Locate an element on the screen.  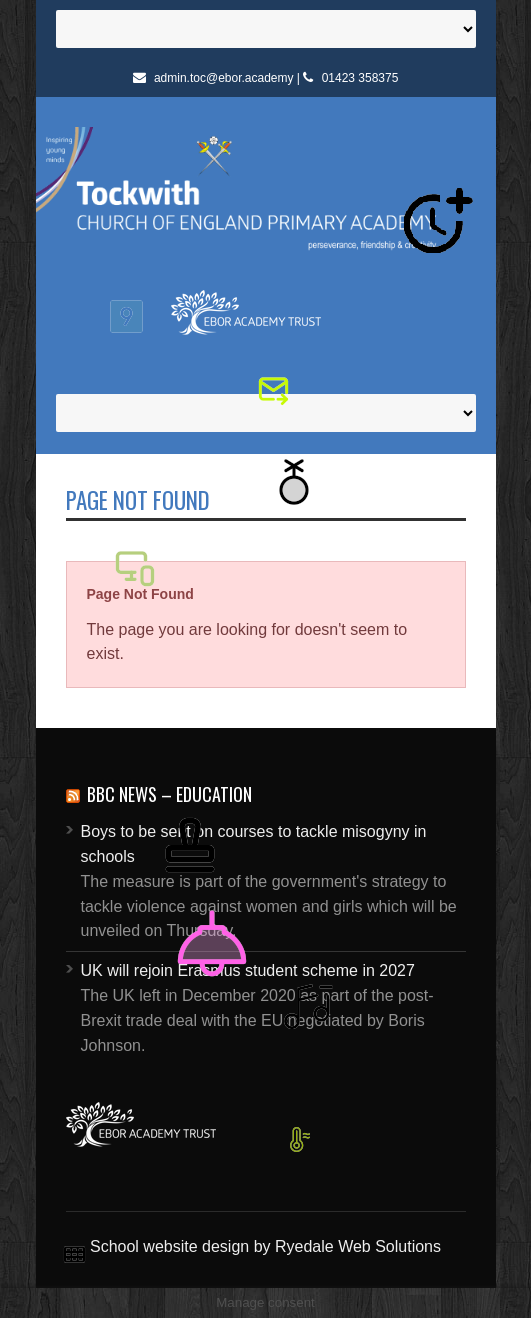
apply a stamp or approval mark is located at coordinates (190, 846).